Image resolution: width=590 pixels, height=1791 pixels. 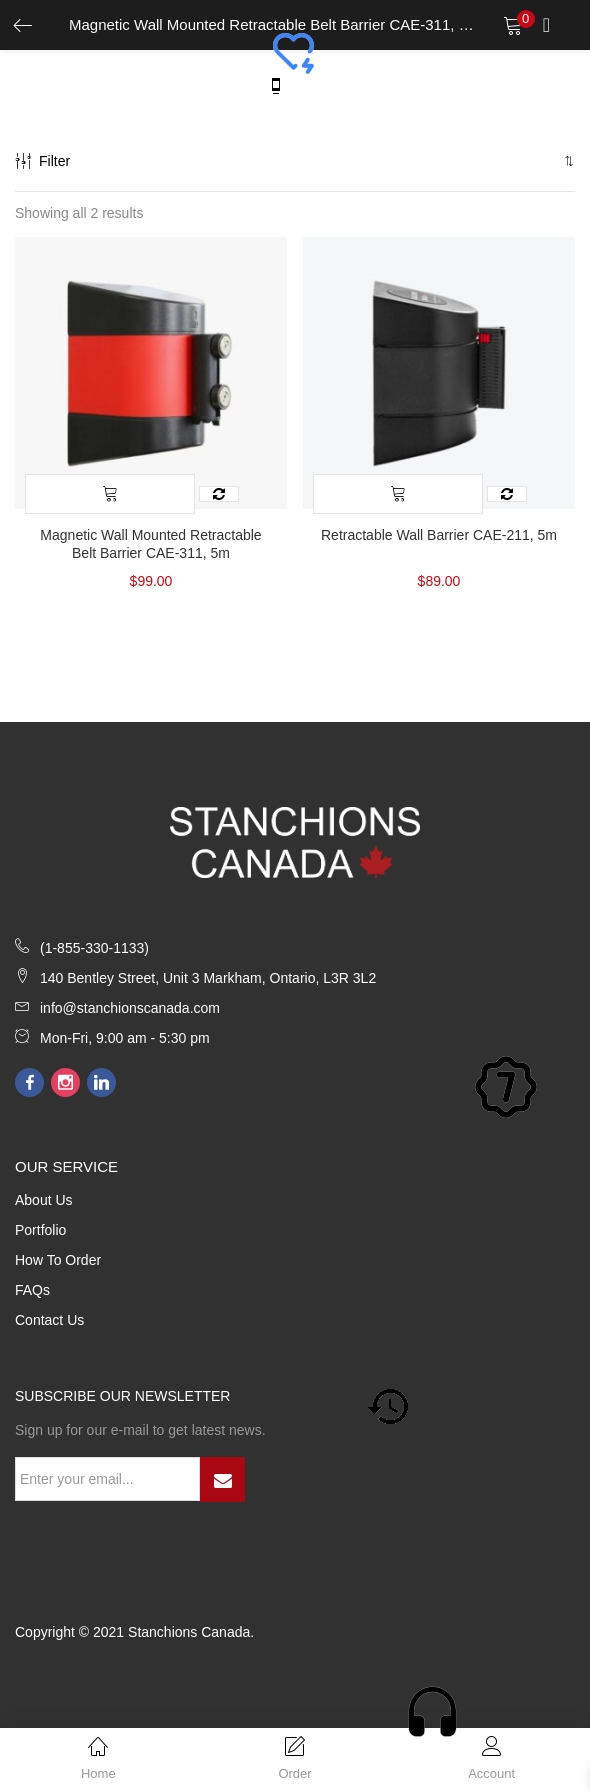 What do you see at coordinates (293, 51) in the screenshot?
I see `quick-like or instant favorite action` at bounding box center [293, 51].